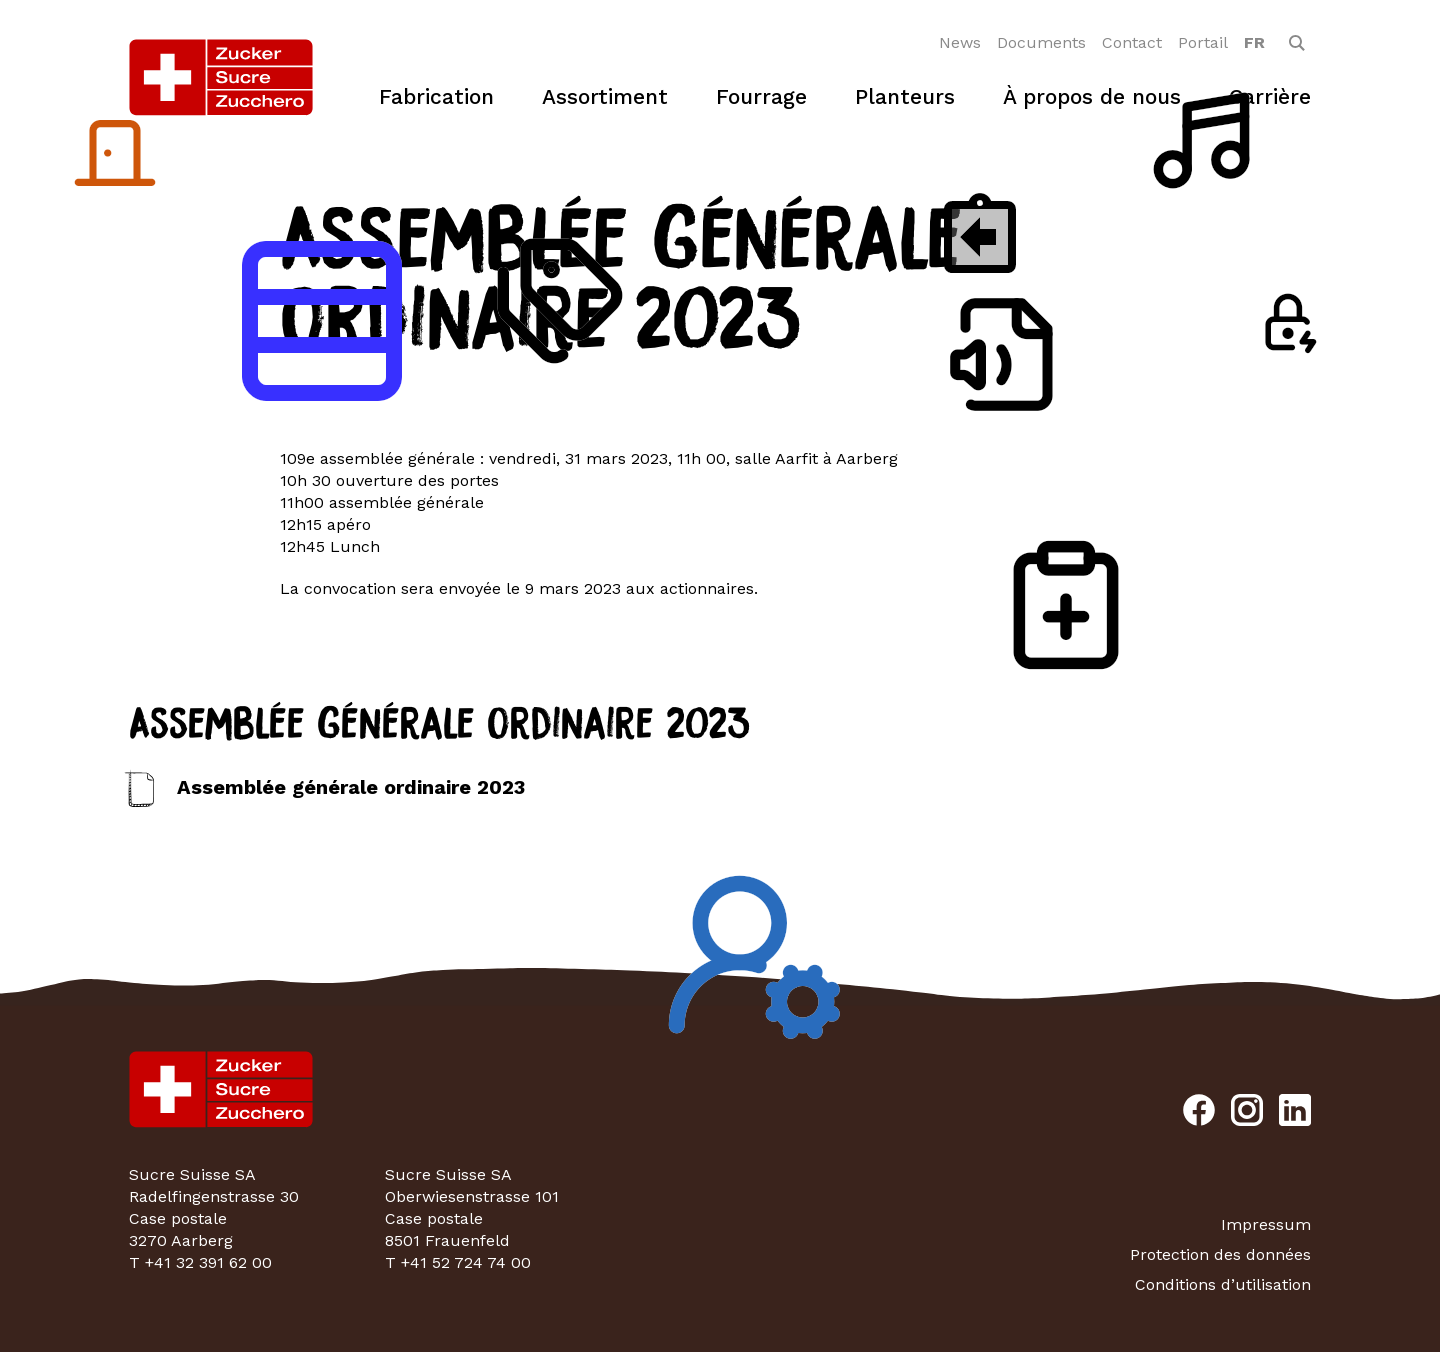  What do you see at coordinates (755, 954) in the screenshot?
I see `access user account settings` at bounding box center [755, 954].